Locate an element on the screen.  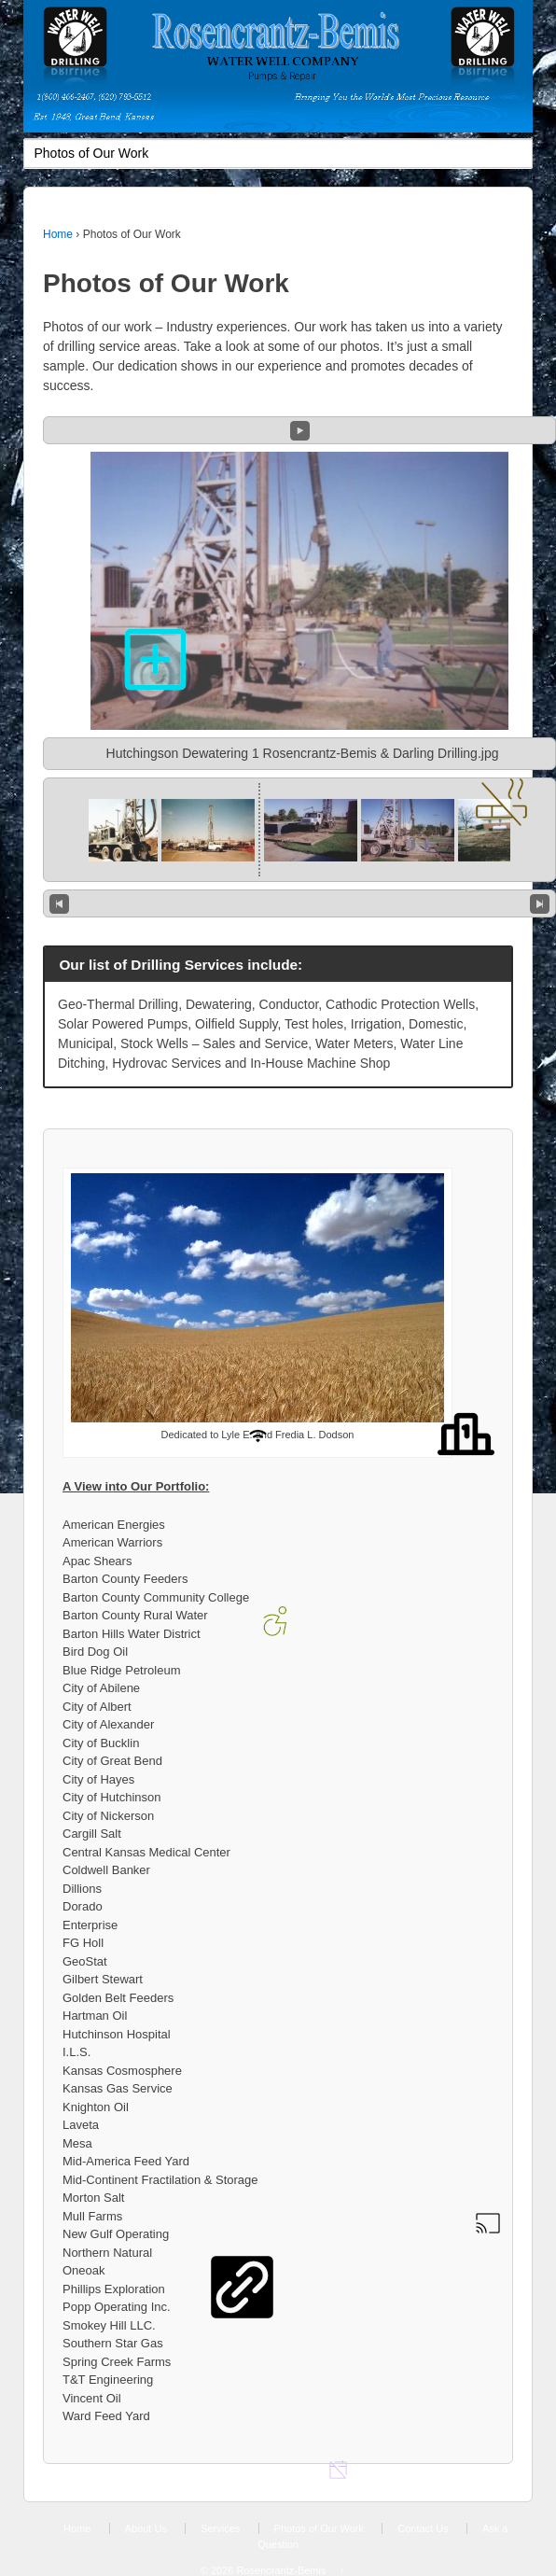
indicates active wifi connection is located at coordinates (257, 1435).